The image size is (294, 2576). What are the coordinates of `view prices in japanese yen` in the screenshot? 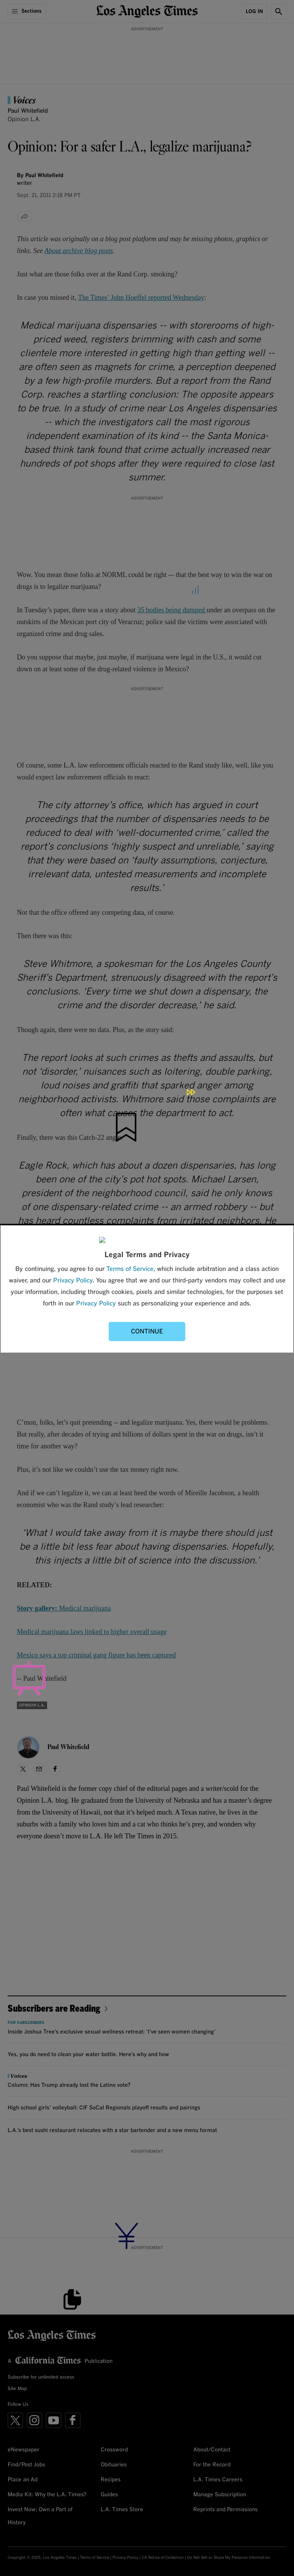 It's located at (126, 2235).